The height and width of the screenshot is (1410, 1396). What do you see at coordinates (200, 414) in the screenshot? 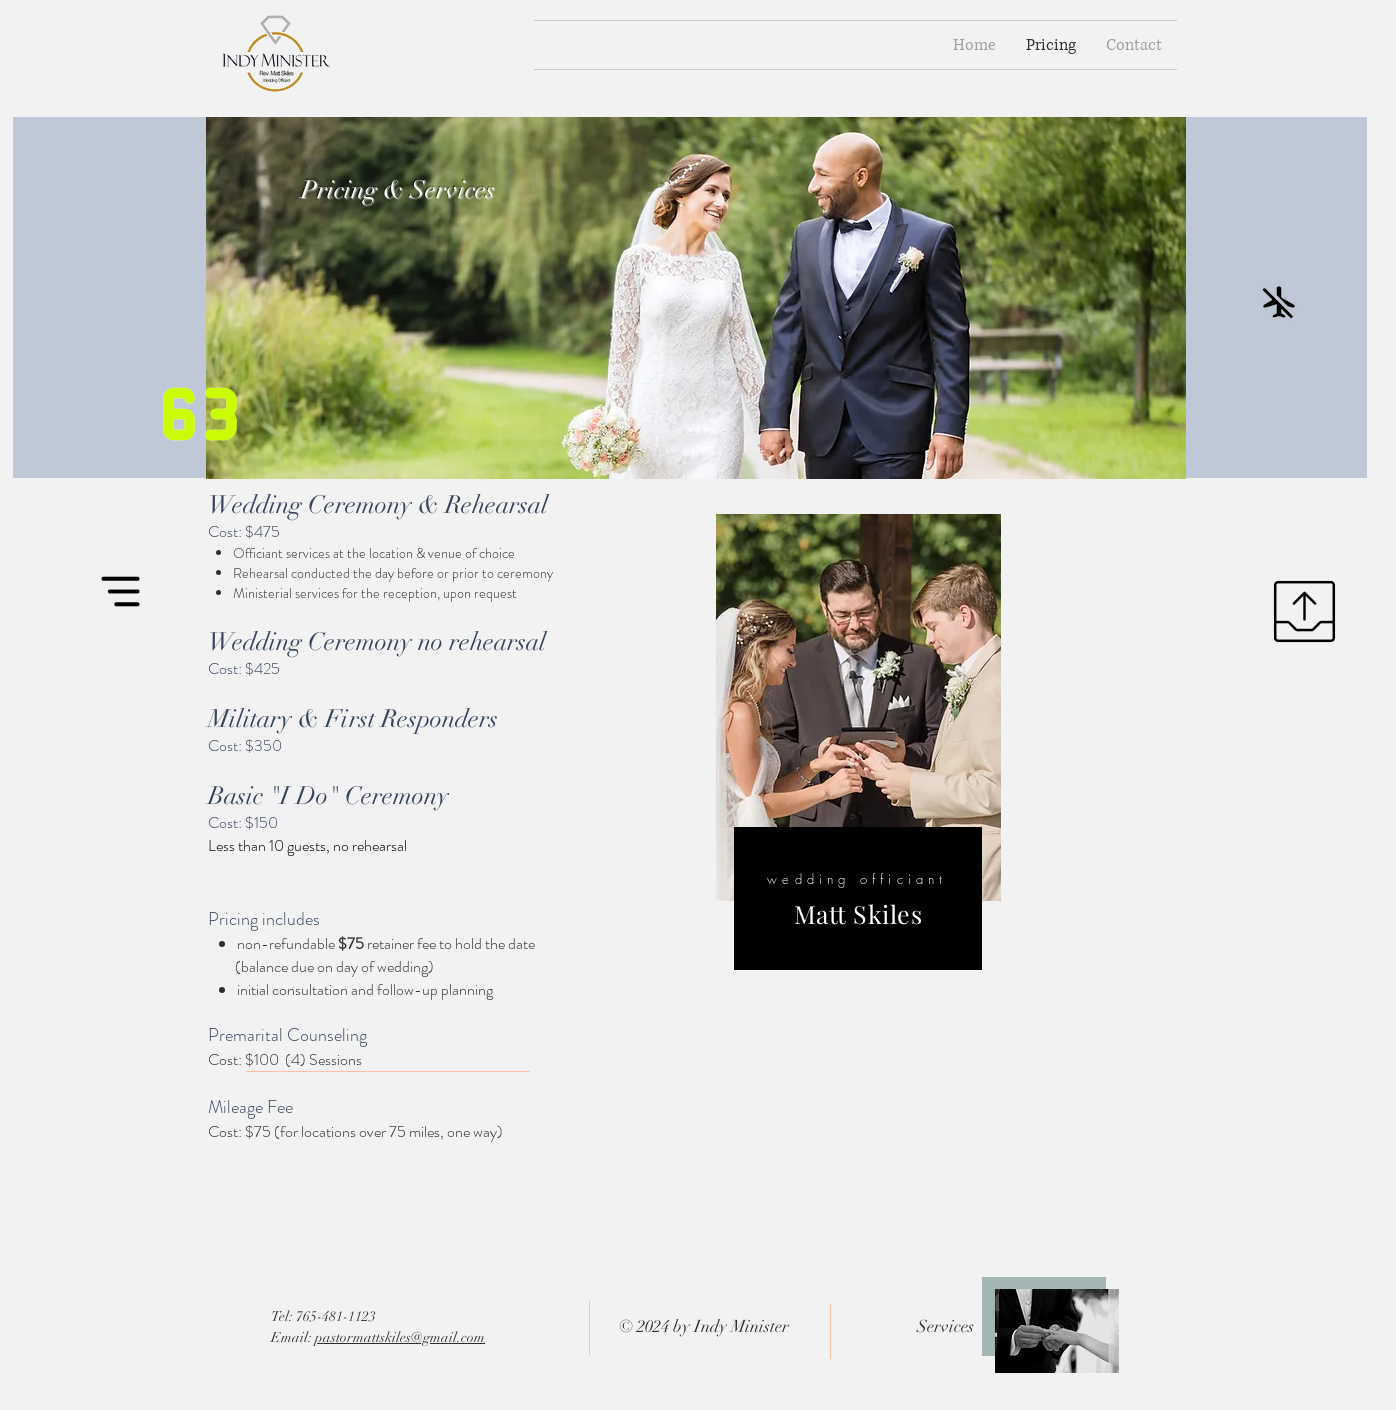
I see `displays the number 63 as a label or identifier` at bounding box center [200, 414].